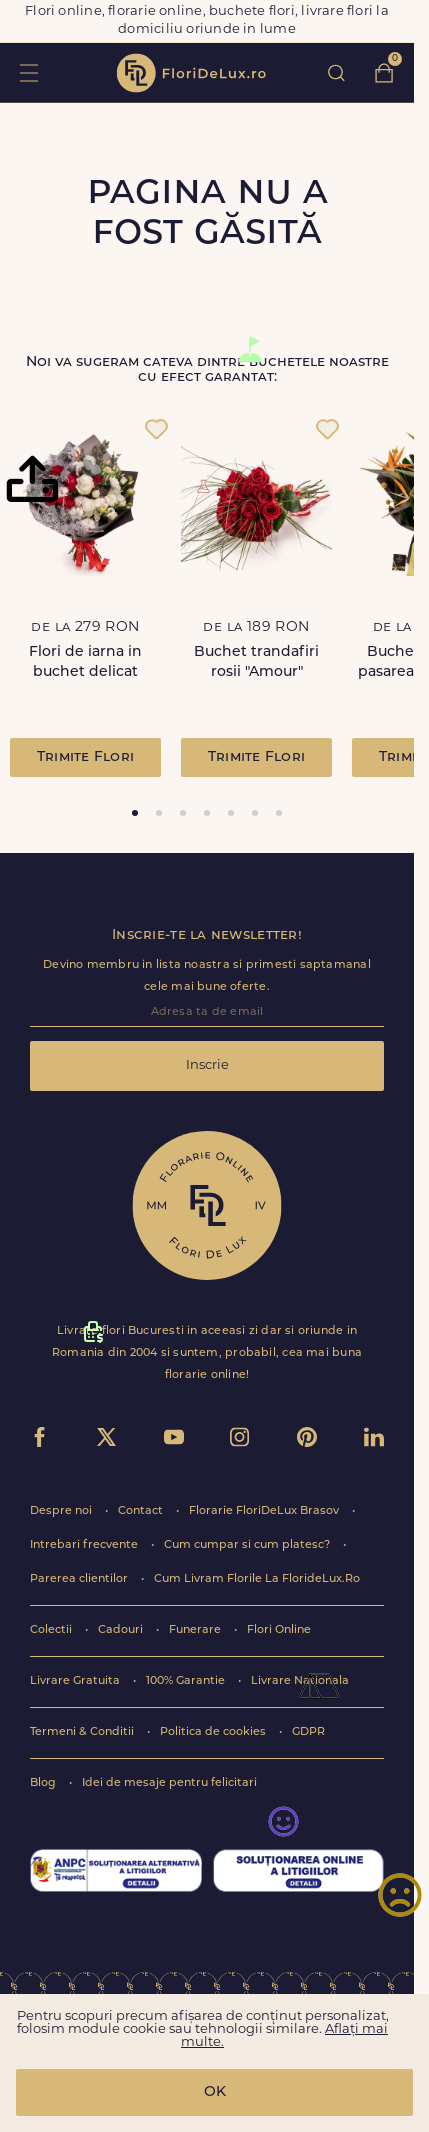 The image size is (429, 2132). What do you see at coordinates (283, 1821) in the screenshot?
I see `add an emoji or reaction` at bounding box center [283, 1821].